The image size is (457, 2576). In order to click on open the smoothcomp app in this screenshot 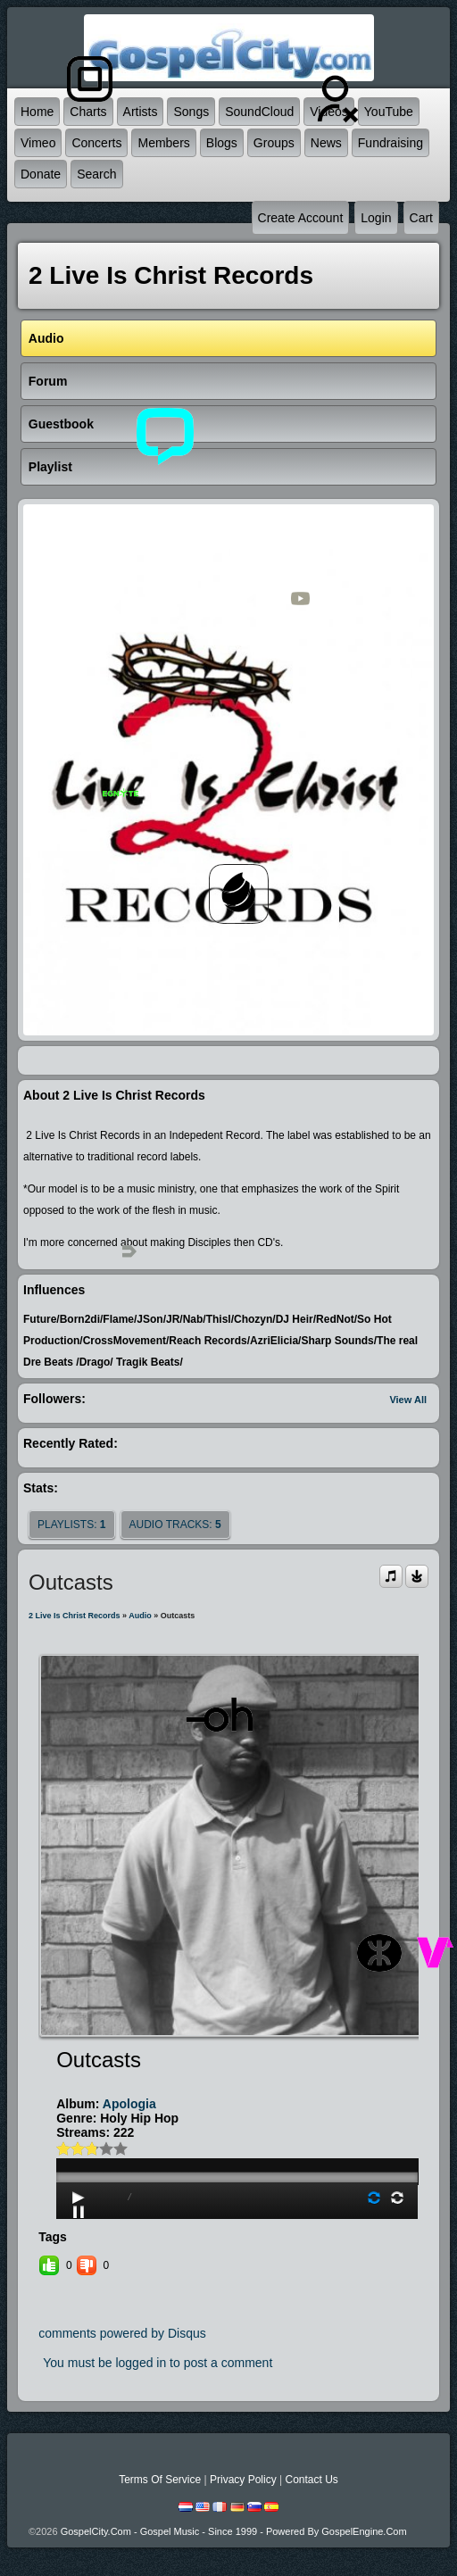, I will do `click(89, 79)`.